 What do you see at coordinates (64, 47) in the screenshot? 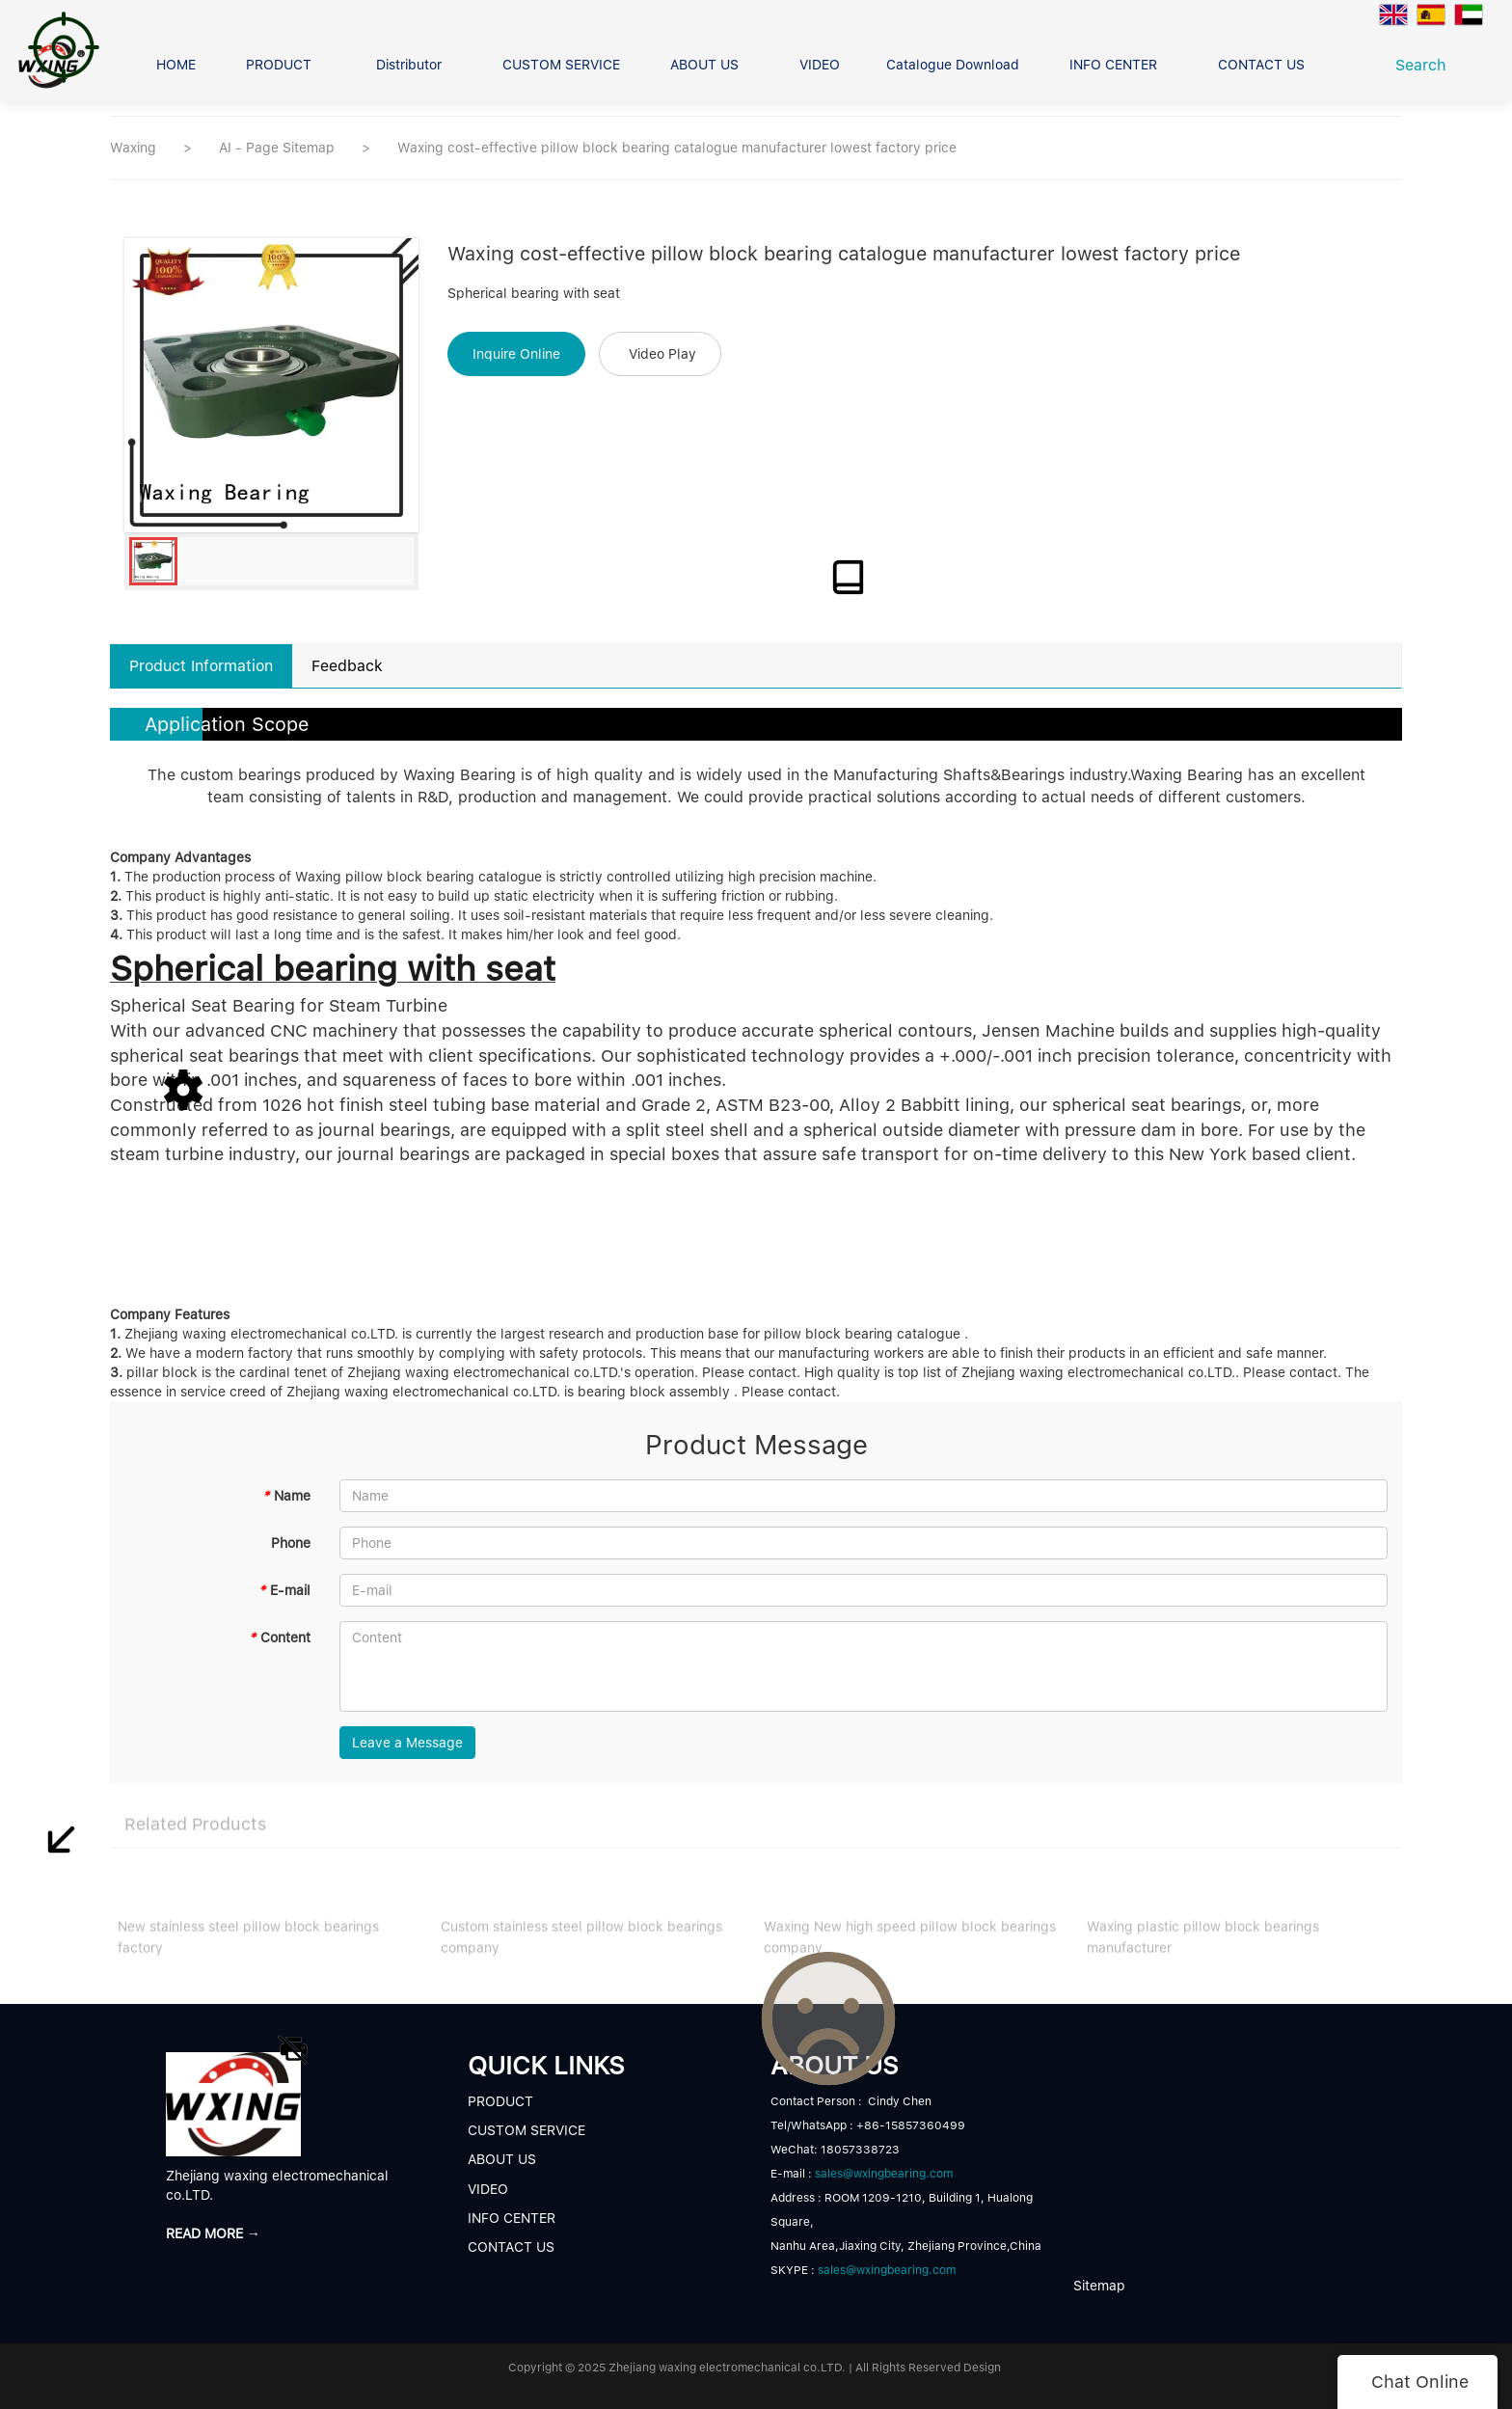
I see `center map on current location` at bounding box center [64, 47].